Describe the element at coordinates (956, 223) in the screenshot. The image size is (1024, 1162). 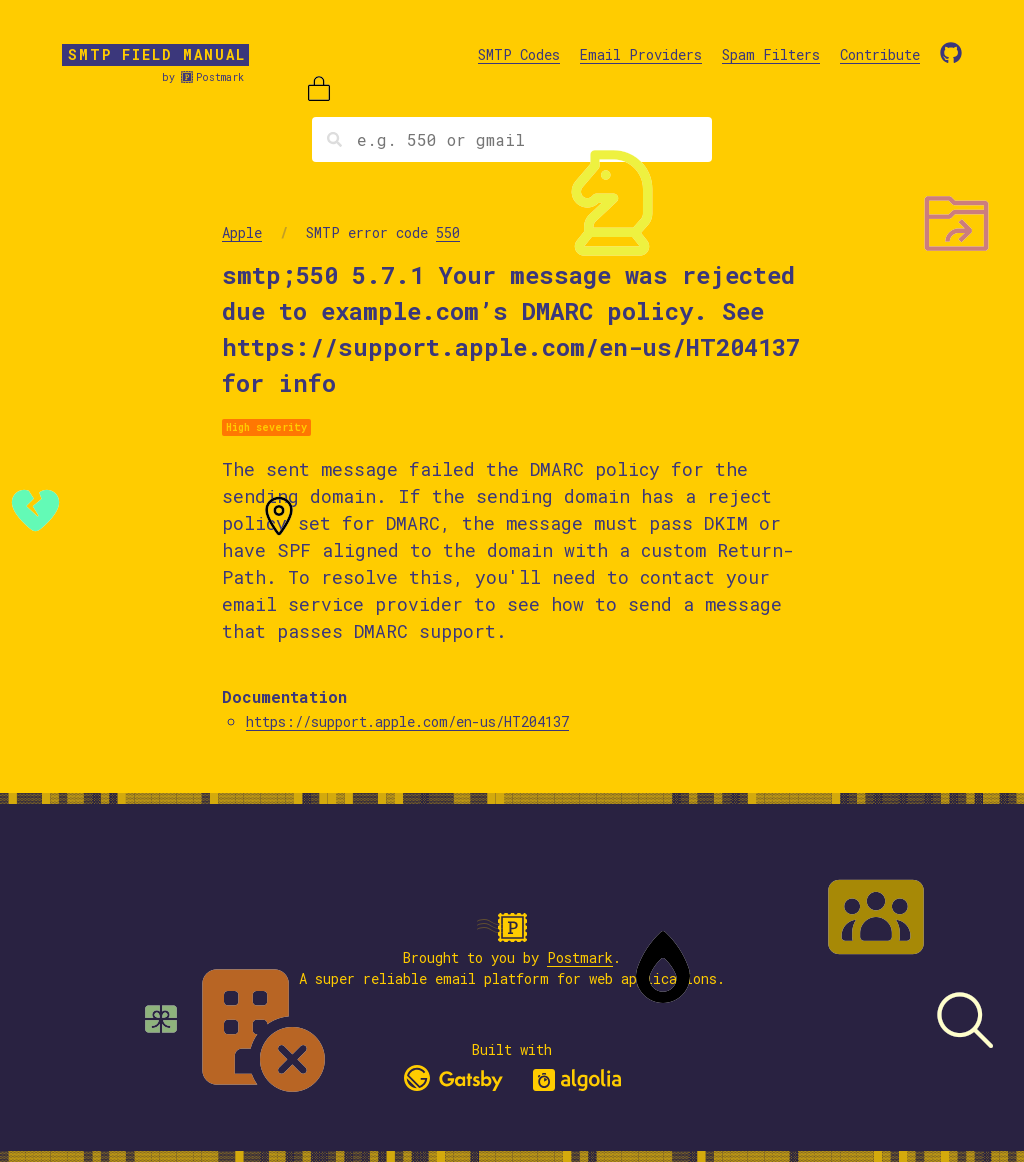
I see `open a linked or shortcut folder` at that location.